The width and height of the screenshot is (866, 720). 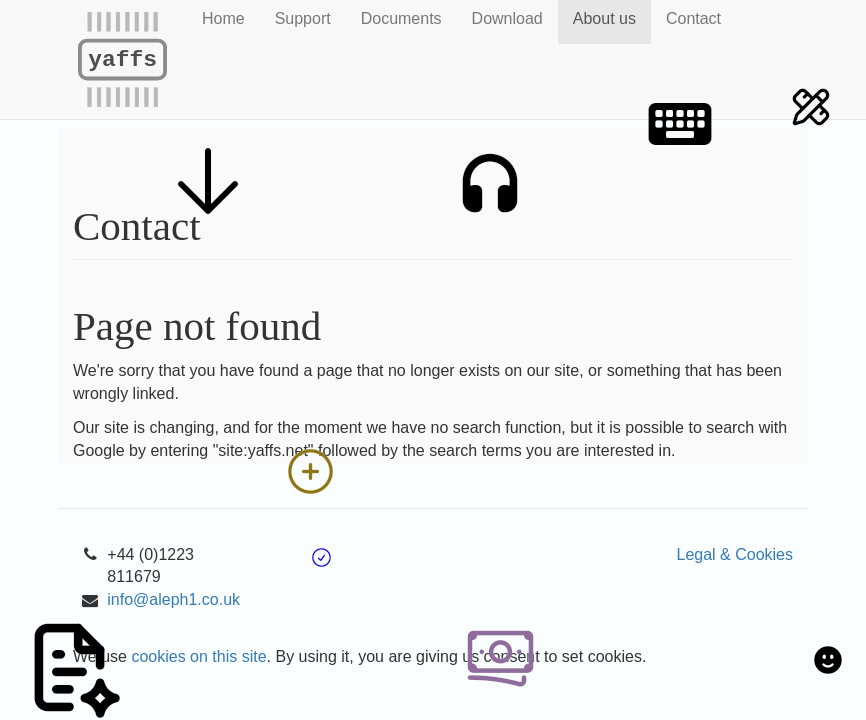 I want to click on open the on-screen keyboard, so click(x=680, y=124).